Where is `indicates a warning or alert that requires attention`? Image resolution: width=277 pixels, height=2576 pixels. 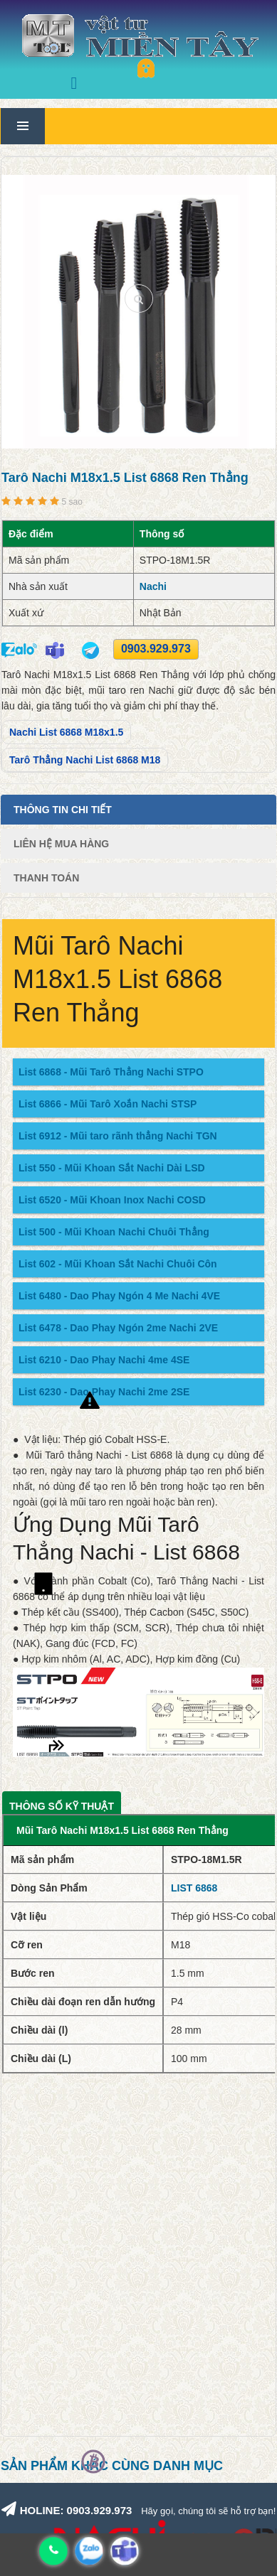
indicates a warning or alert that requires attention is located at coordinates (90, 1400).